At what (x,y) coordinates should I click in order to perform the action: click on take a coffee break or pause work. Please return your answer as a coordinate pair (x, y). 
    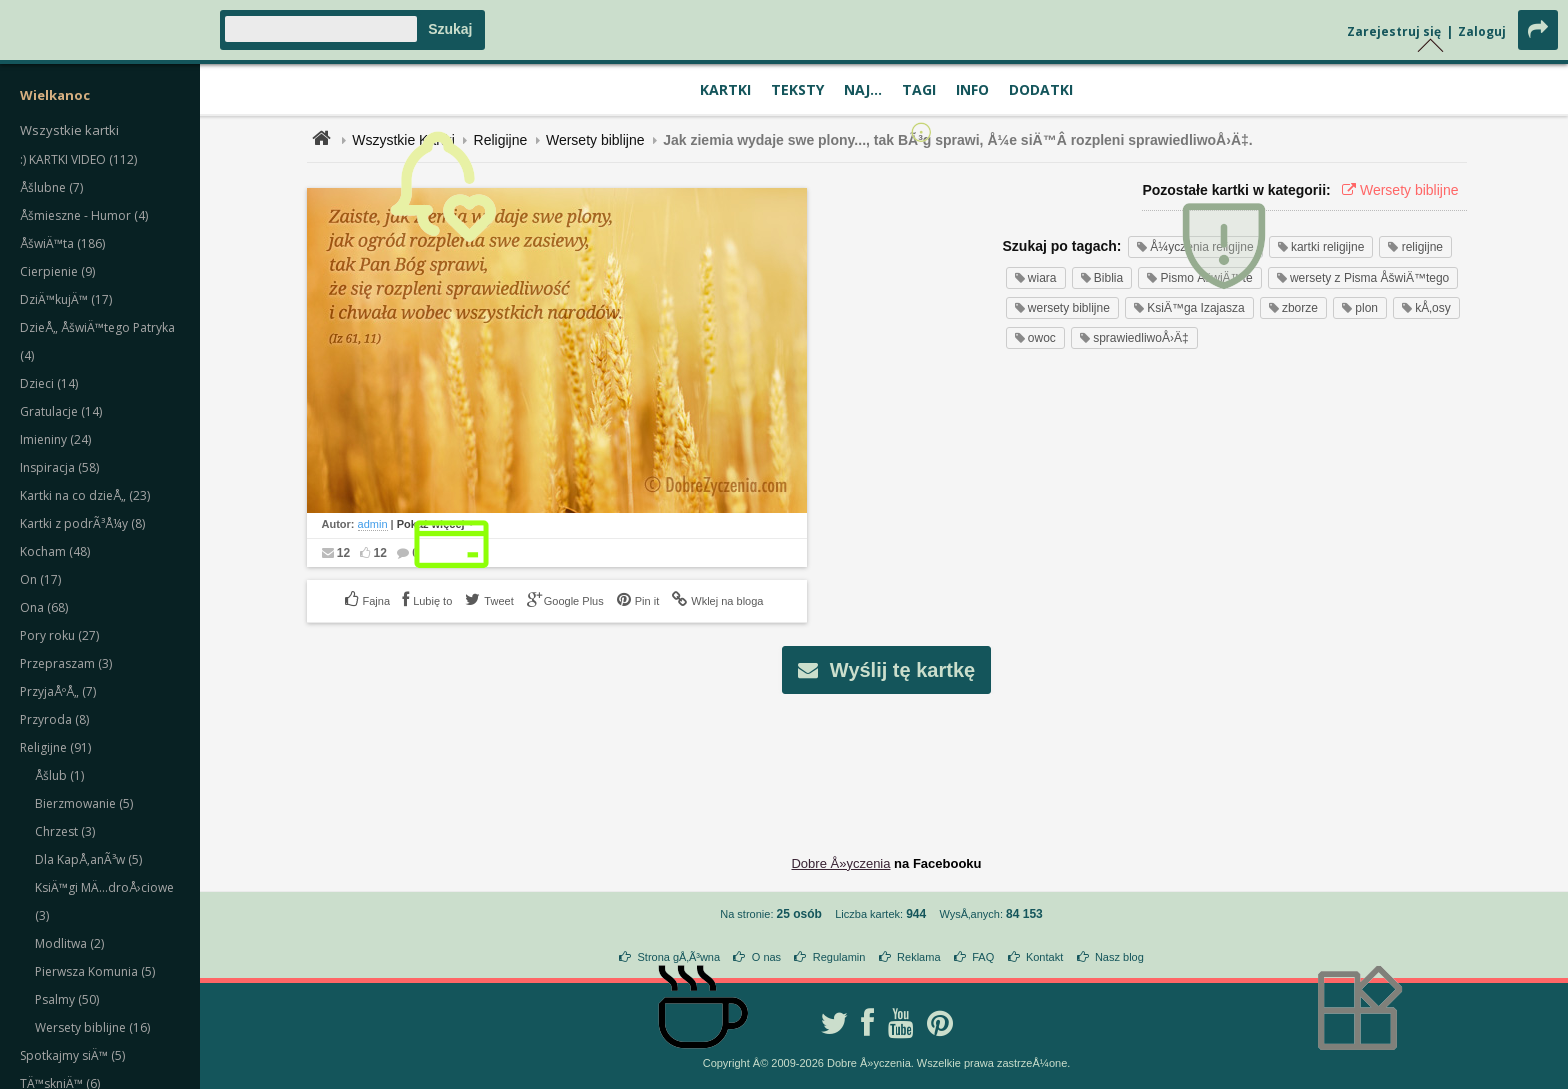
    Looking at the image, I should click on (697, 1010).